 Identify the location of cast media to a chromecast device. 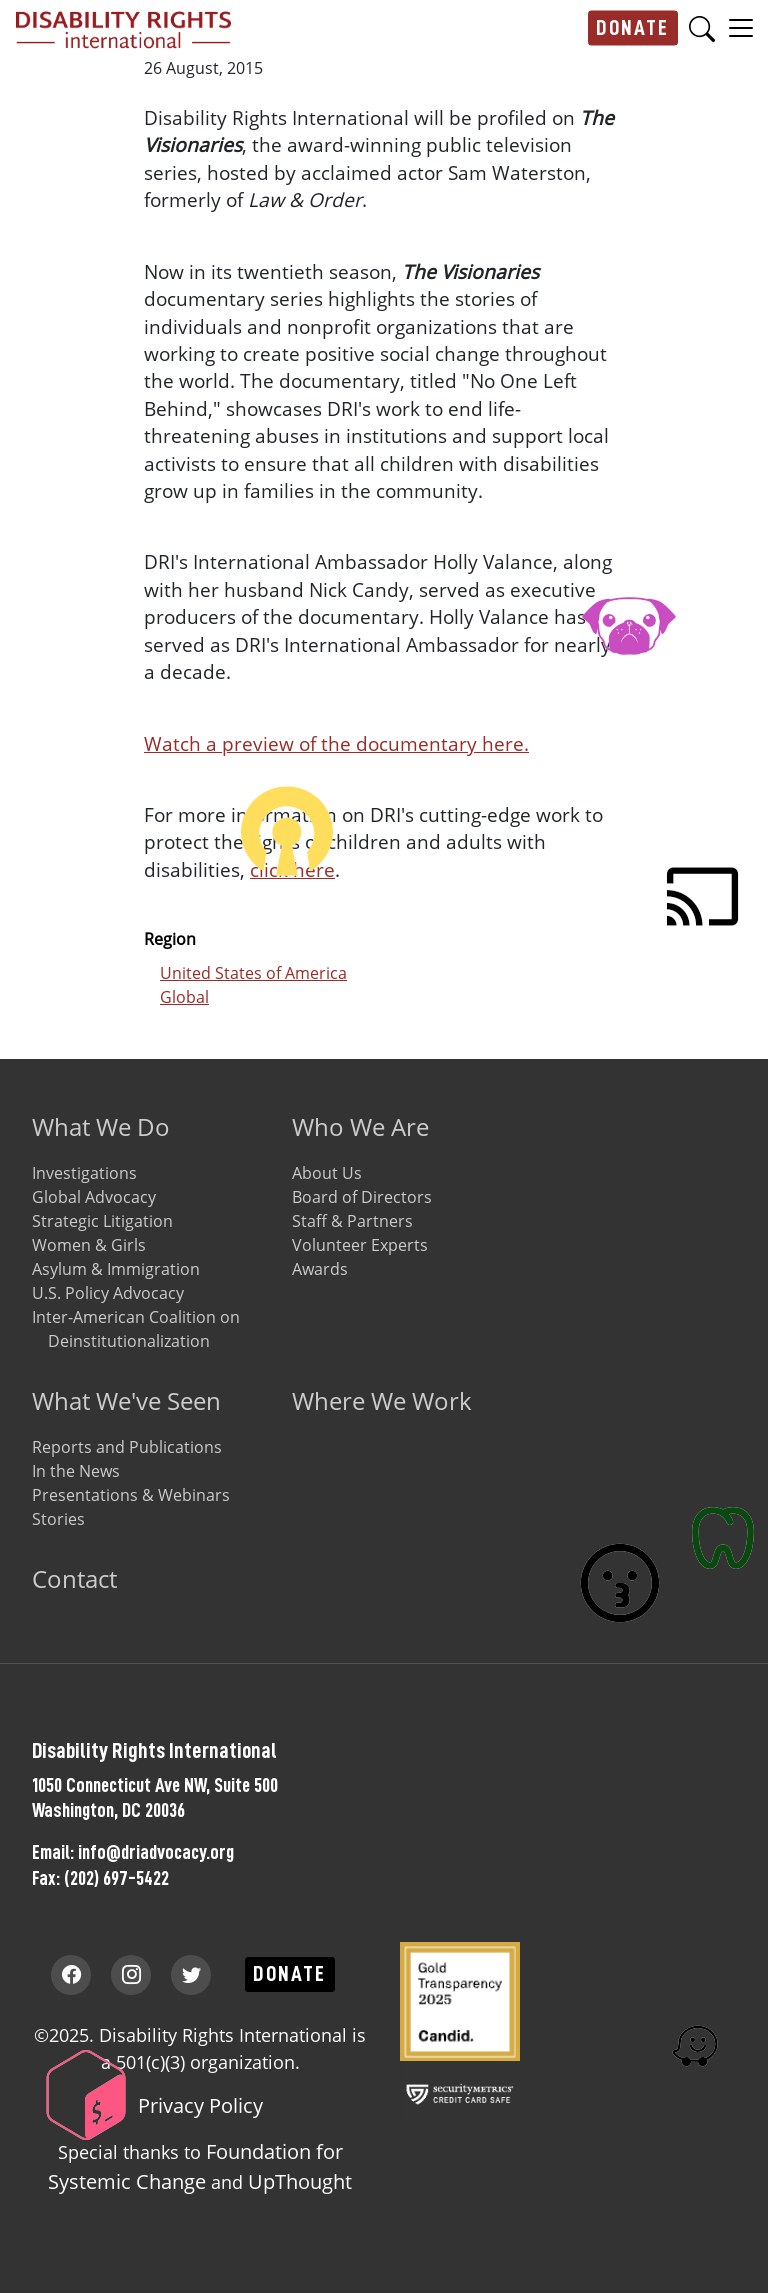
(702, 896).